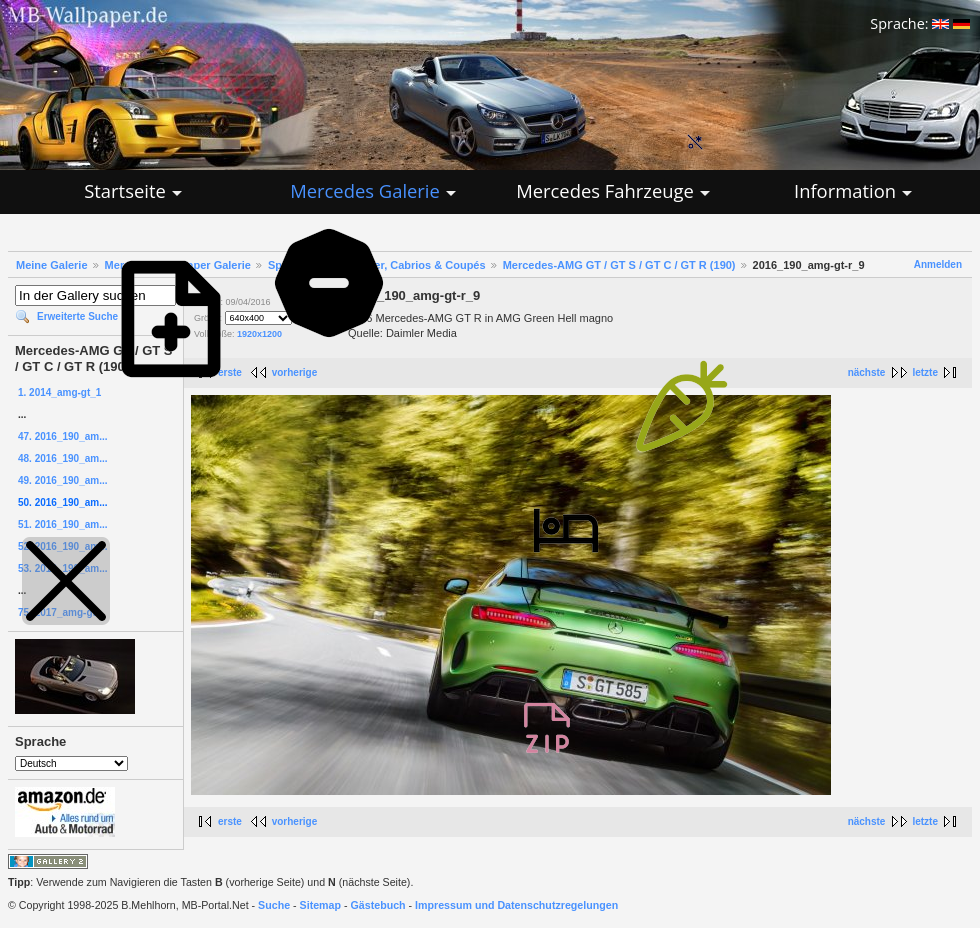 This screenshot has height=928, width=980. I want to click on find nearby hotels or lodging, so click(566, 529).